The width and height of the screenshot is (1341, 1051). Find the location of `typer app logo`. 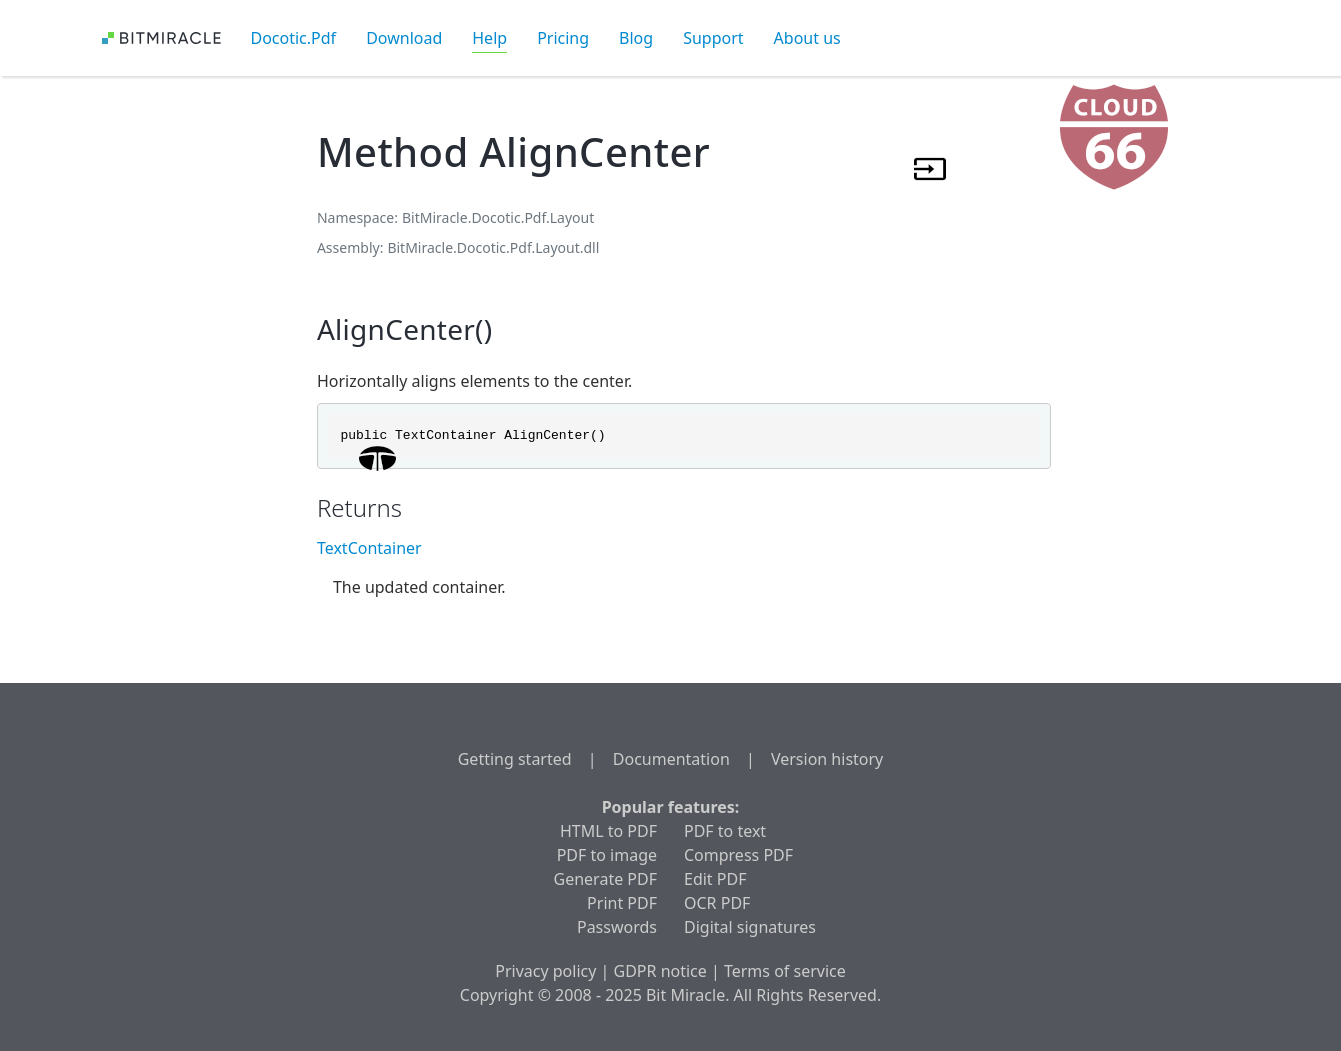

typer app logo is located at coordinates (930, 169).